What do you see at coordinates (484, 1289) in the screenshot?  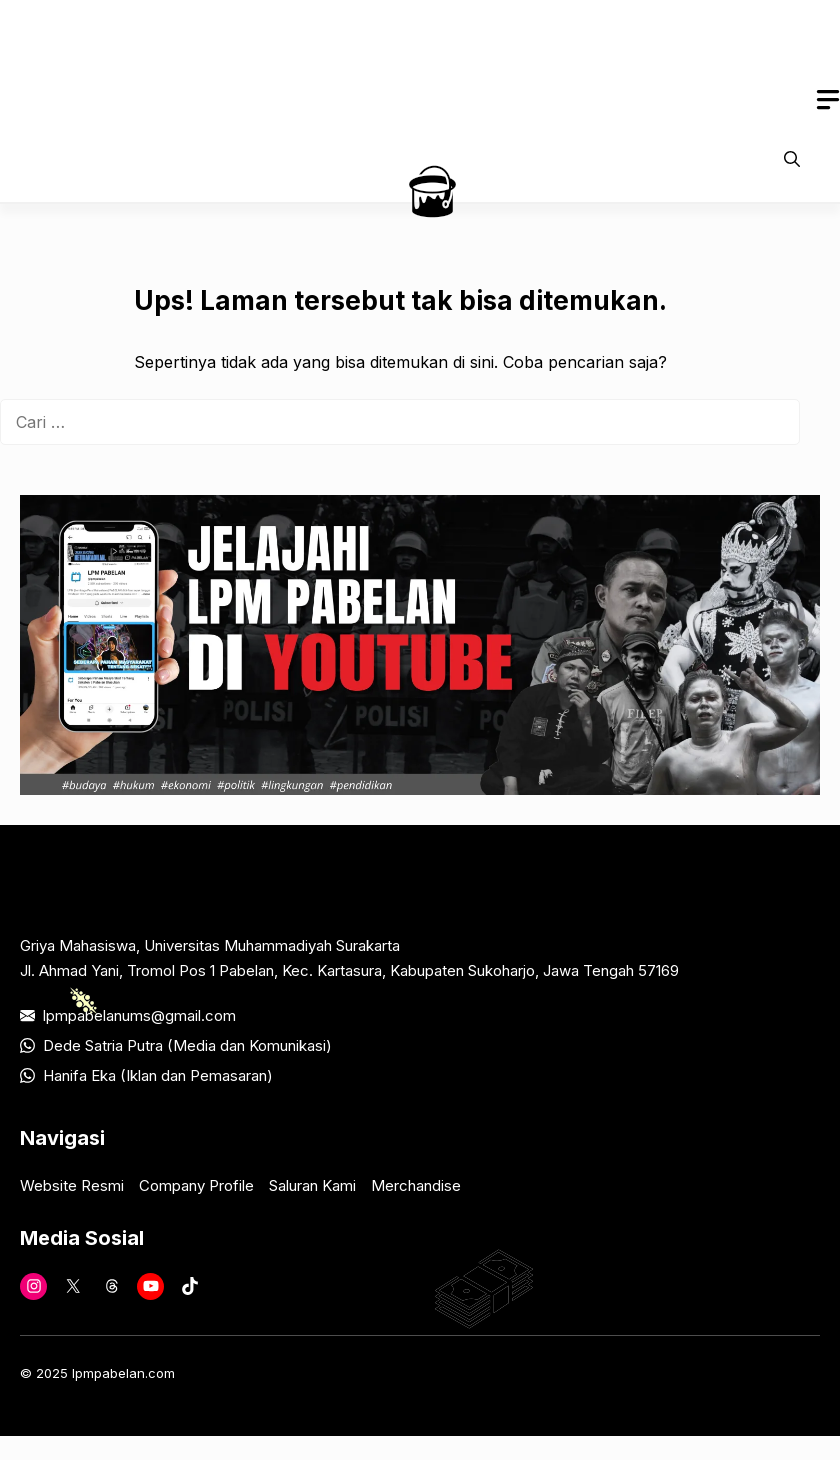 I see `view your wallet or account balance` at bounding box center [484, 1289].